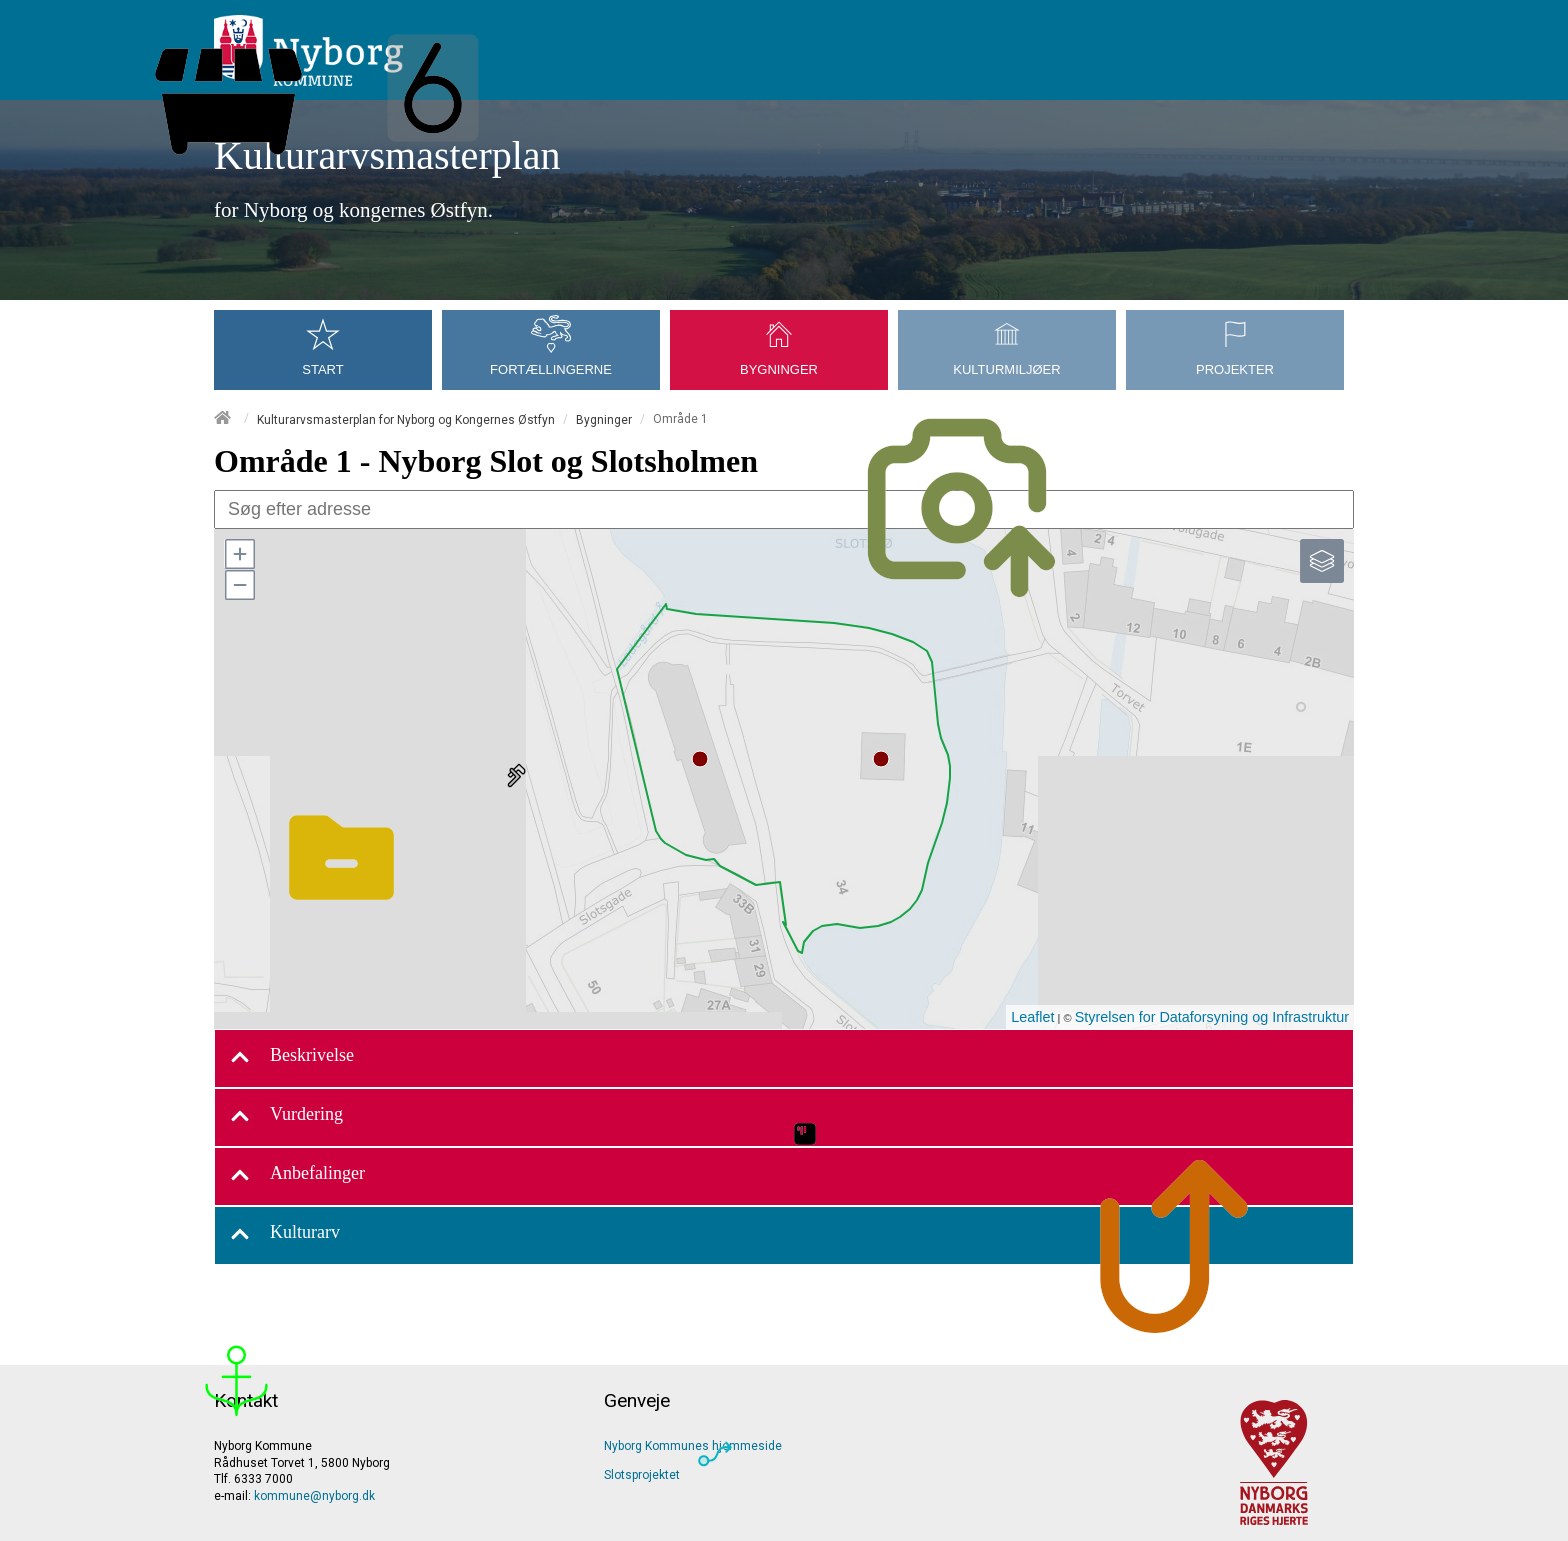 This screenshot has height=1541, width=1568. Describe the element at coordinates (715, 1454) in the screenshot. I see `indicates a workflow or process flow direction` at that location.